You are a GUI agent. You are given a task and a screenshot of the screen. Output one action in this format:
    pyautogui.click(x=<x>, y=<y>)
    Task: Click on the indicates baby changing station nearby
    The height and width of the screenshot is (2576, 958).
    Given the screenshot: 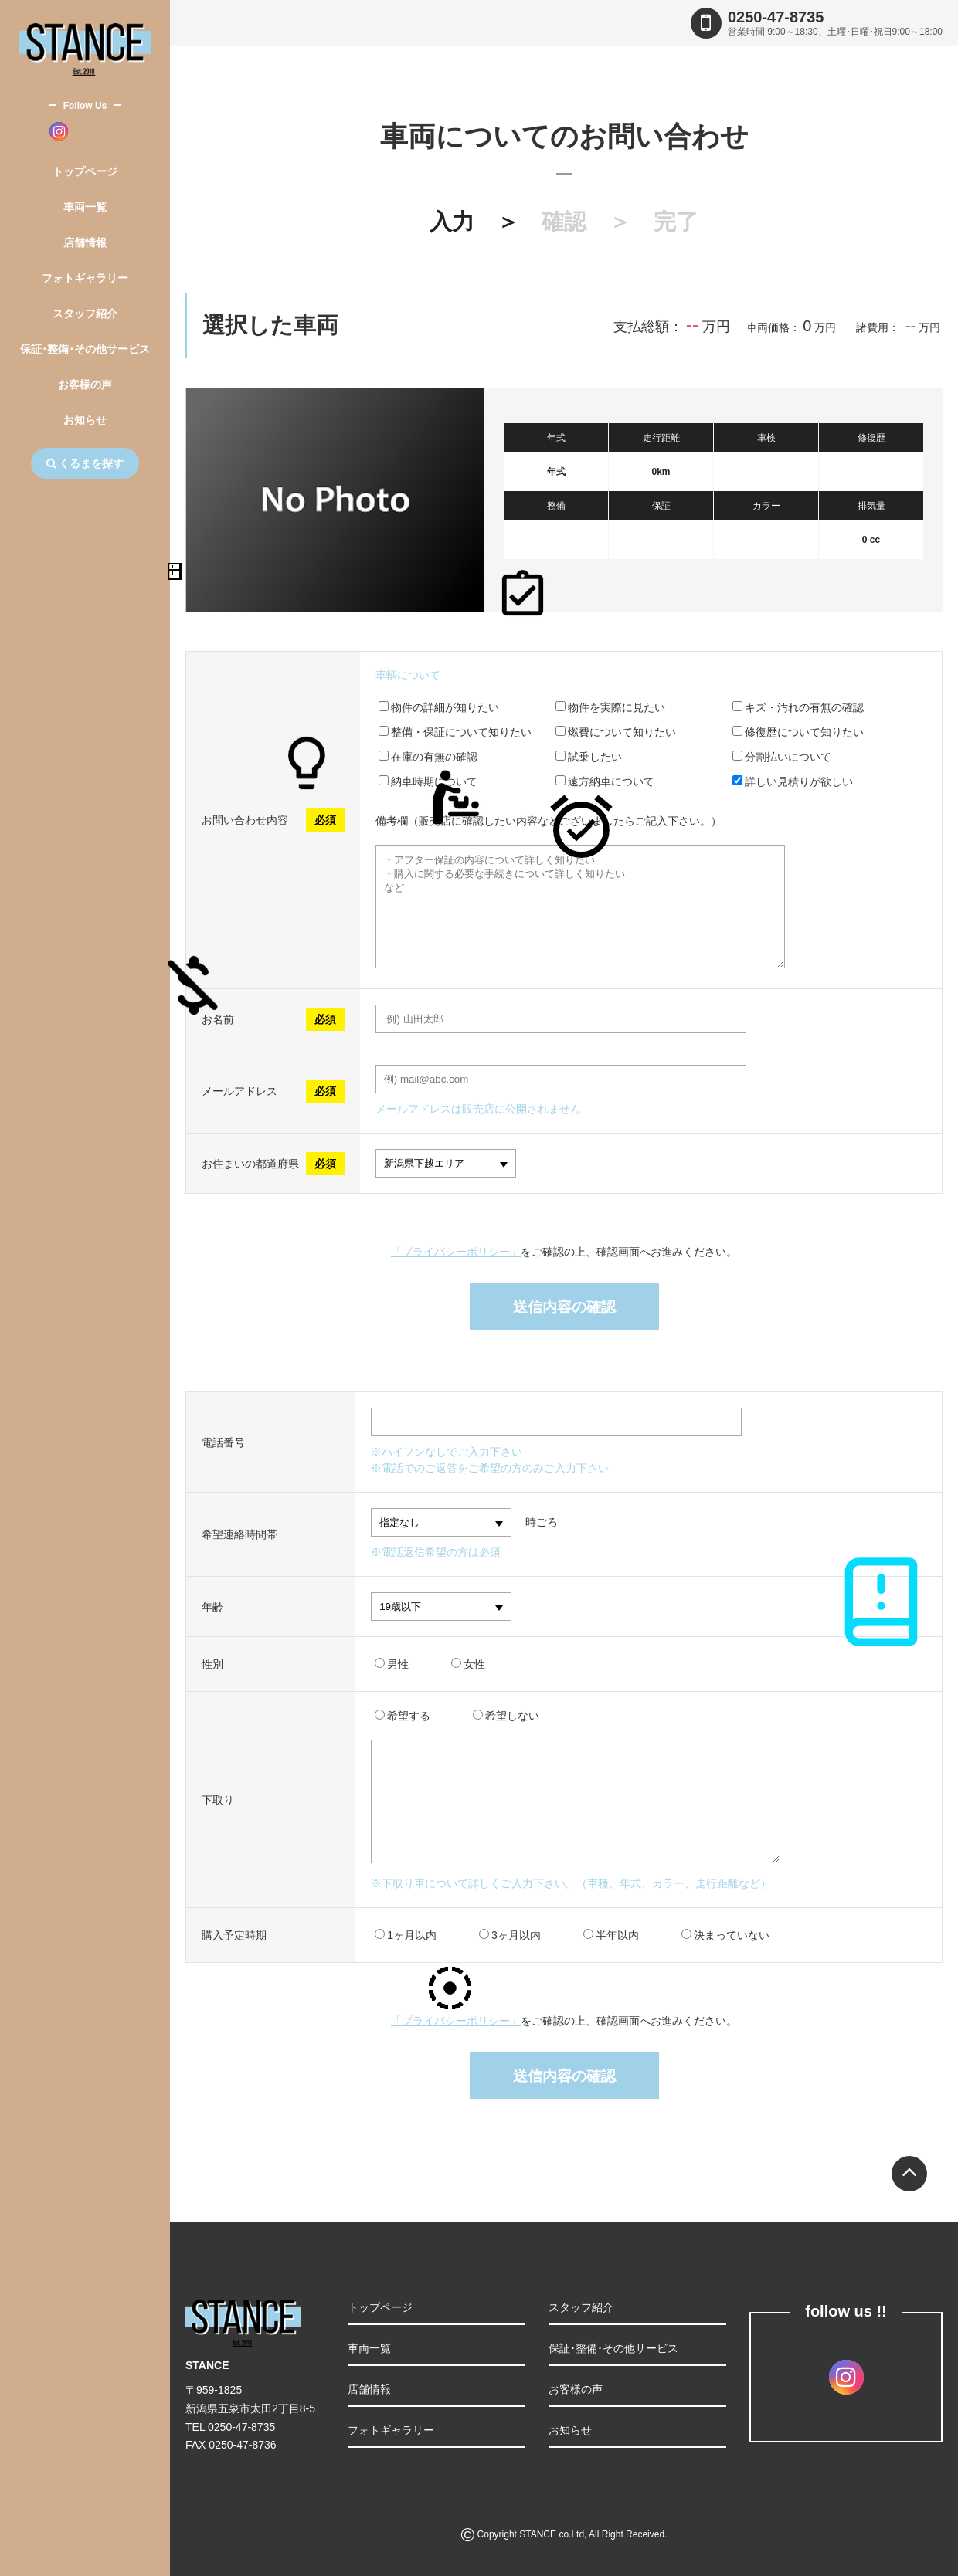 What is the action you would take?
    pyautogui.click(x=456, y=798)
    